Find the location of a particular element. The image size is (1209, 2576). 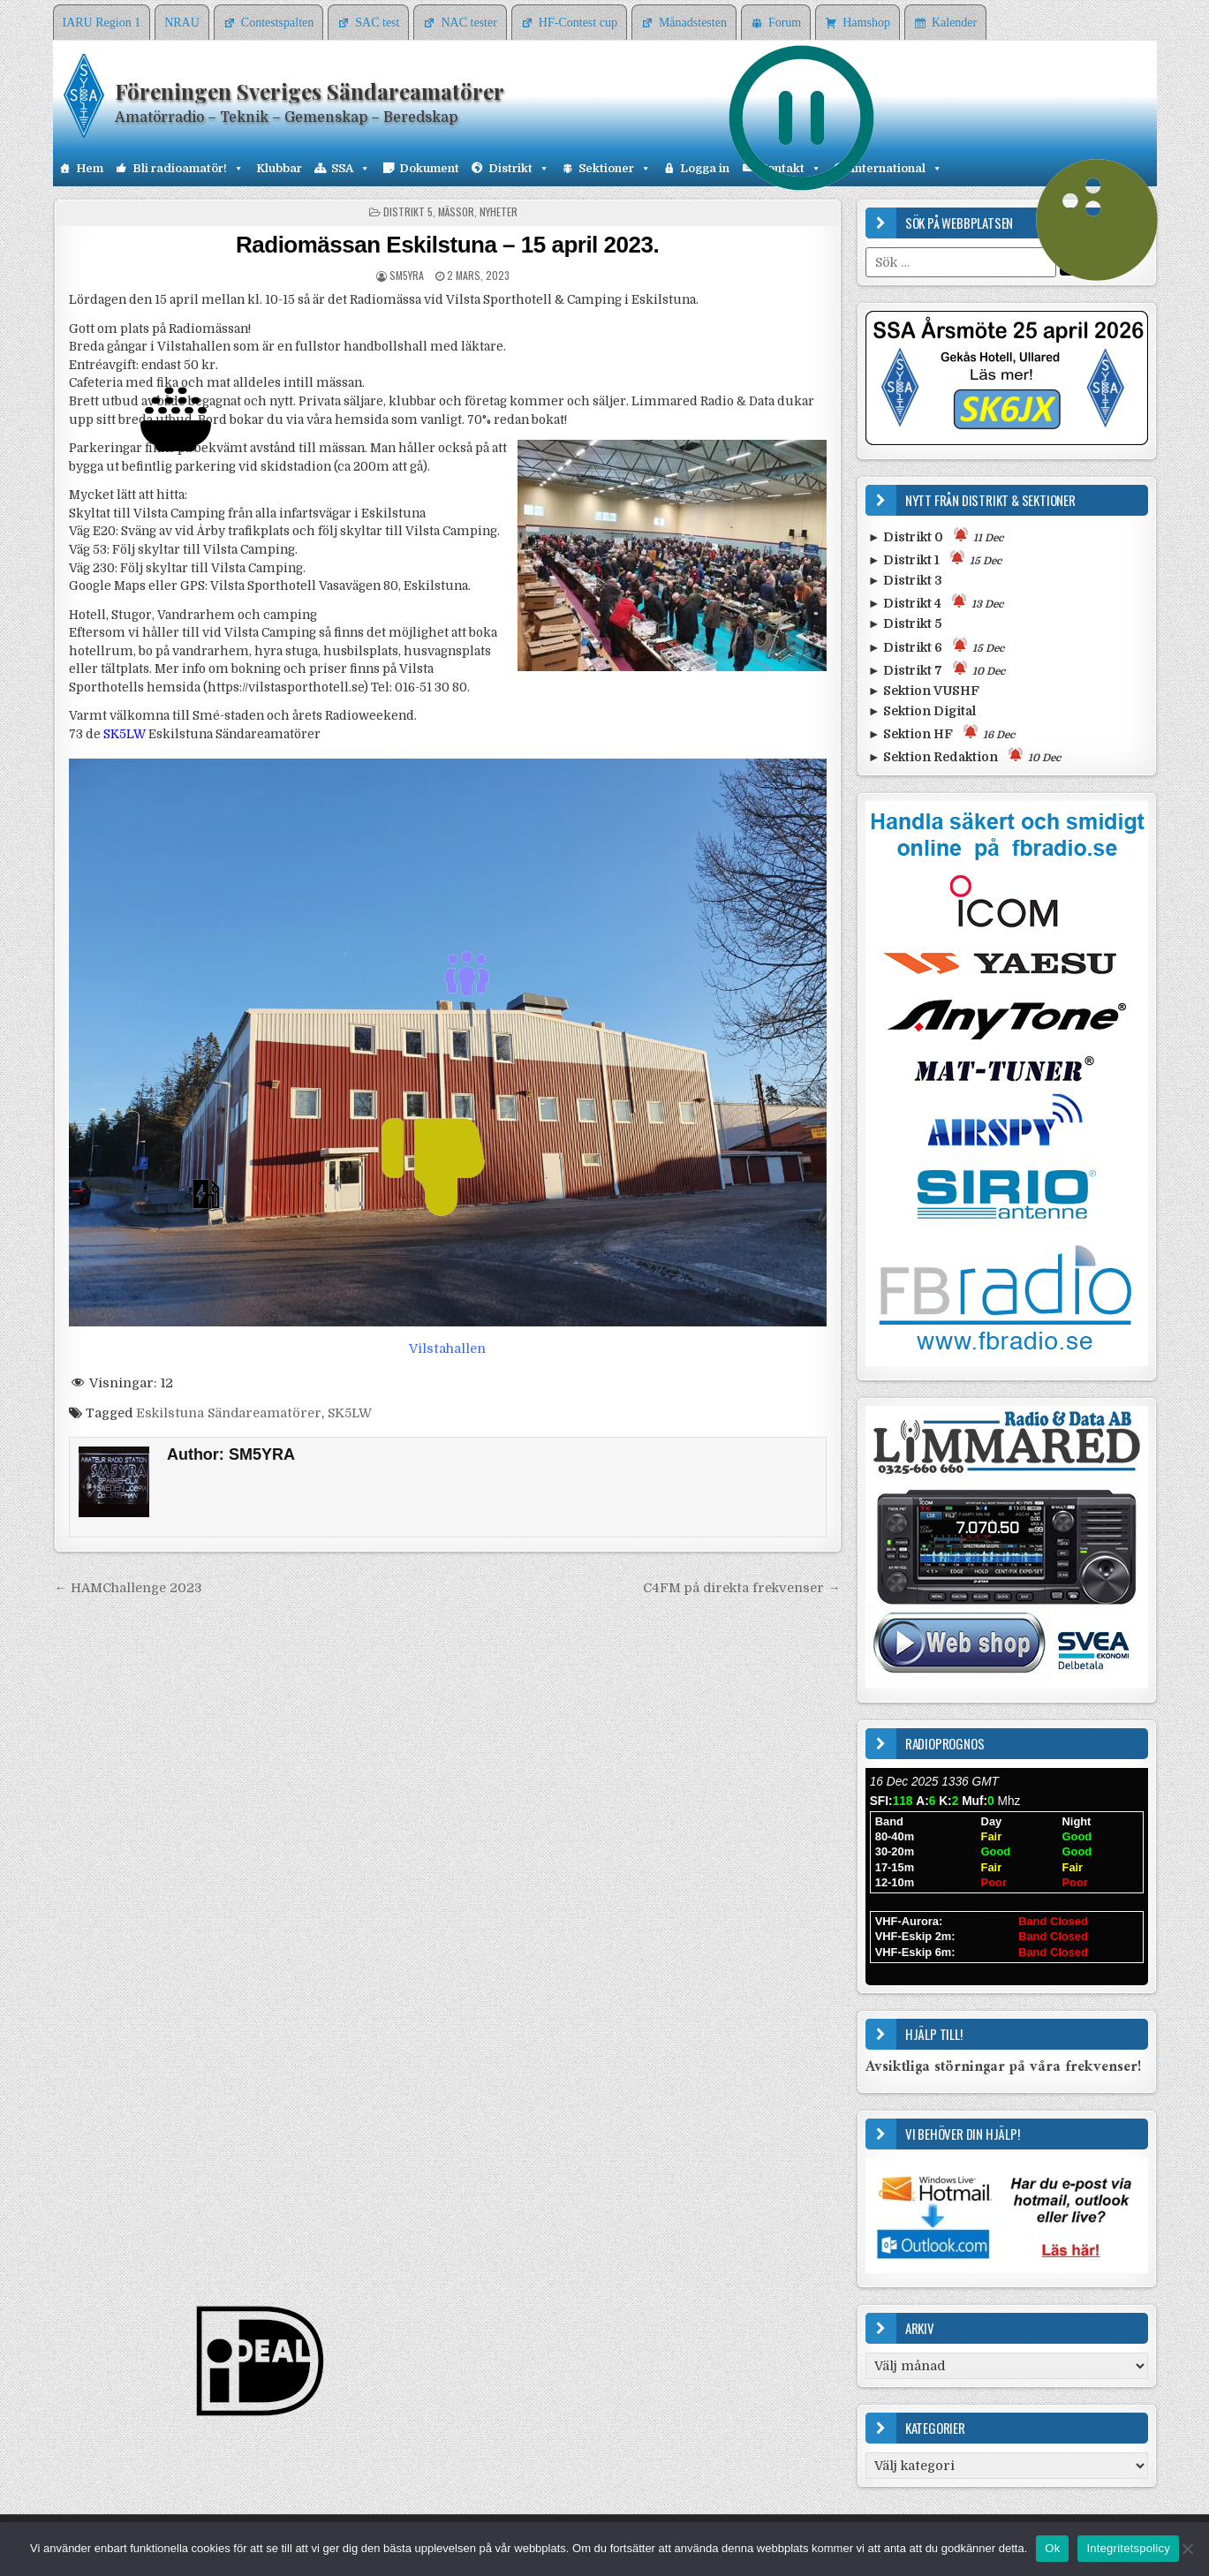

view rice or grain-based meal options is located at coordinates (176, 420).